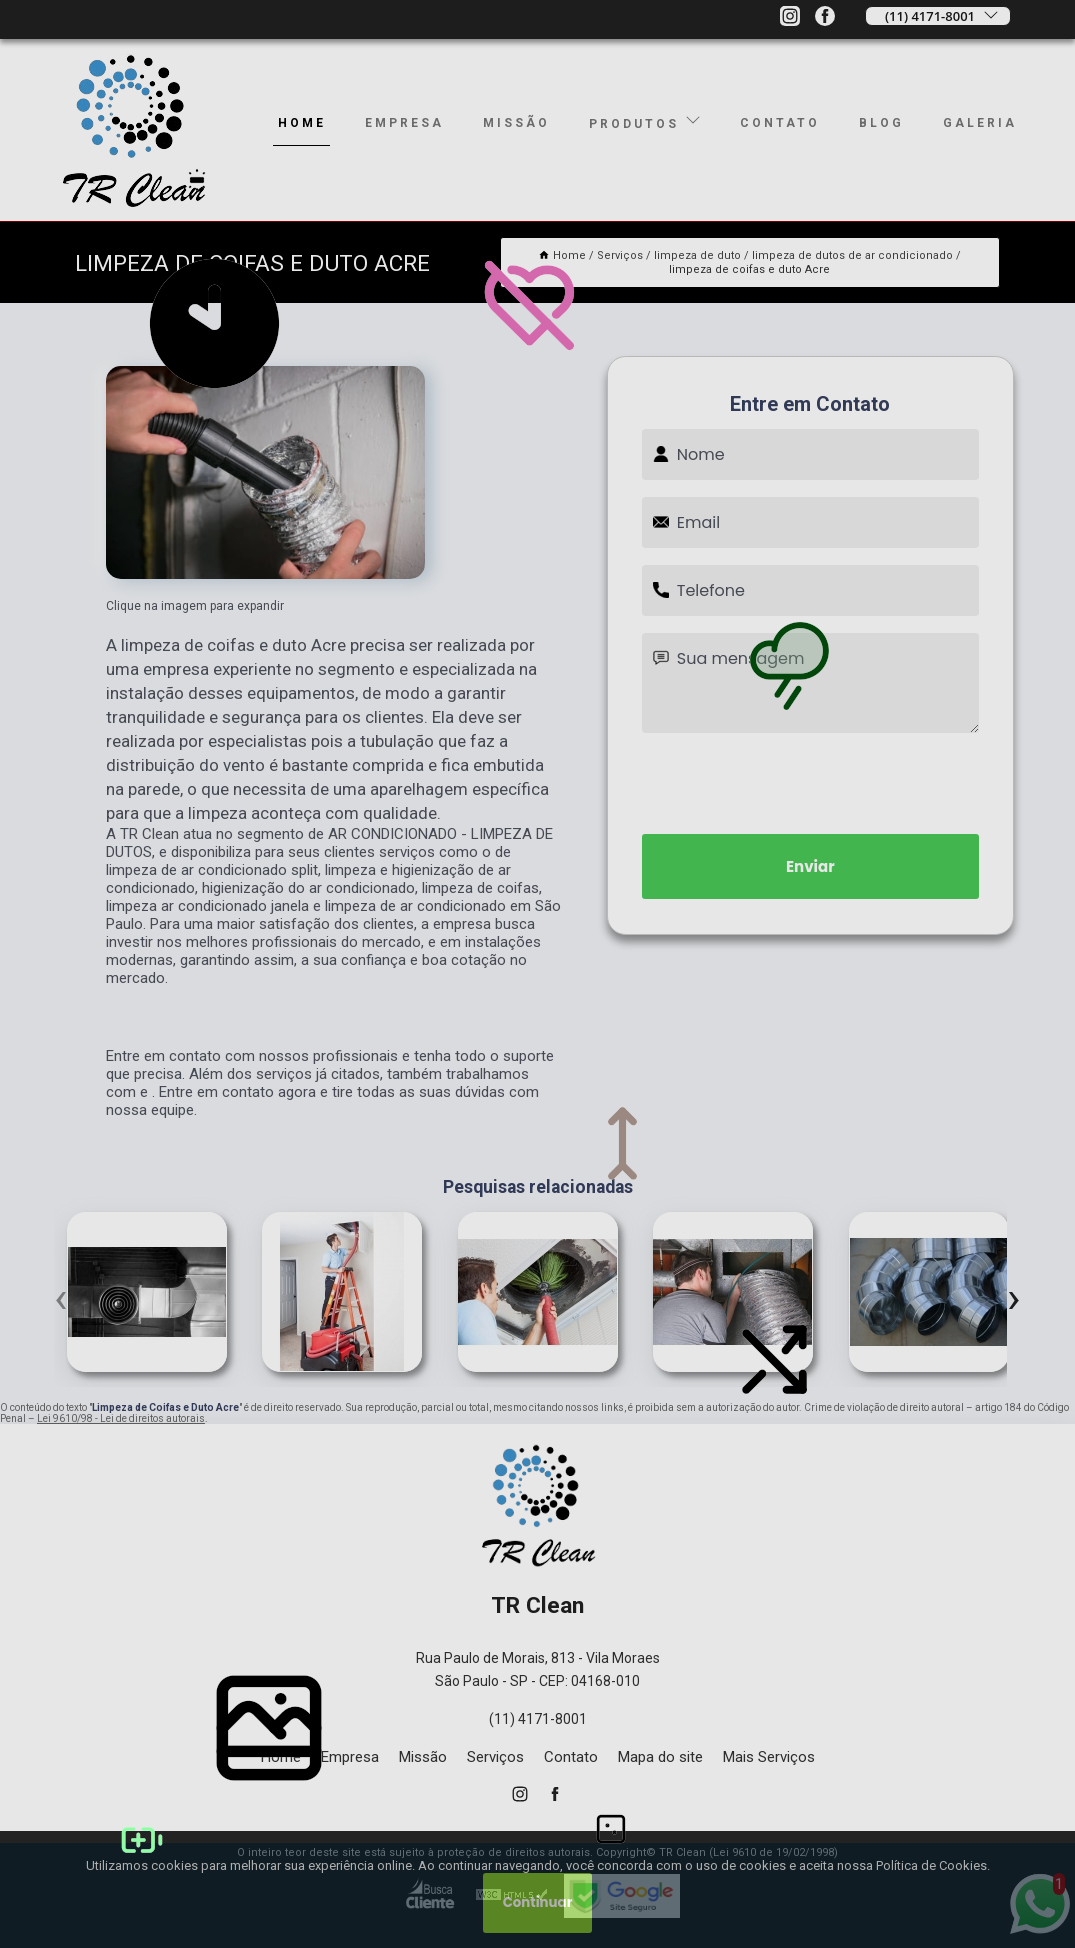  I want to click on indicates rainy weather conditions, so click(789, 664).